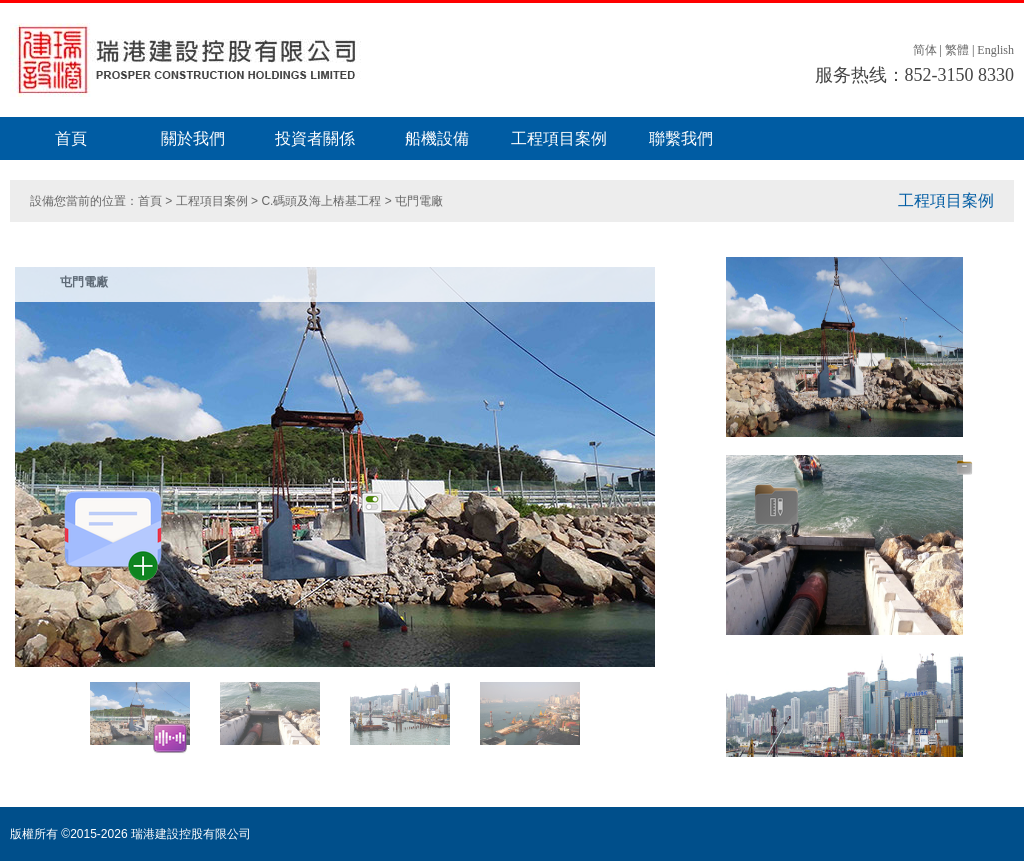 The width and height of the screenshot is (1024, 861). What do you see at coordinates (170, 738) in the screenshot?
I see `open sound recorder app` at bounding box center [170, 738].